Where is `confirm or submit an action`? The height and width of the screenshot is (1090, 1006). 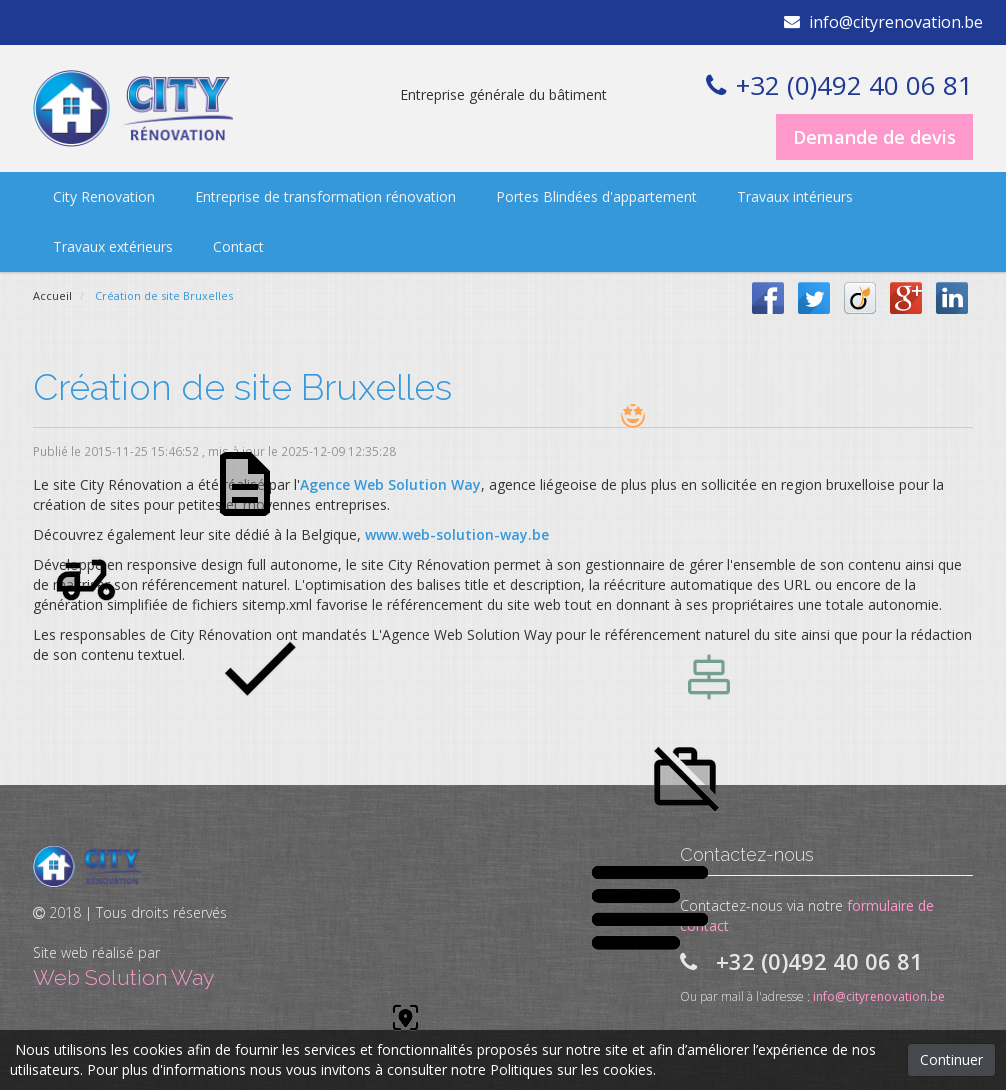 confirm or submit an action is located at coordinates (259, 667).